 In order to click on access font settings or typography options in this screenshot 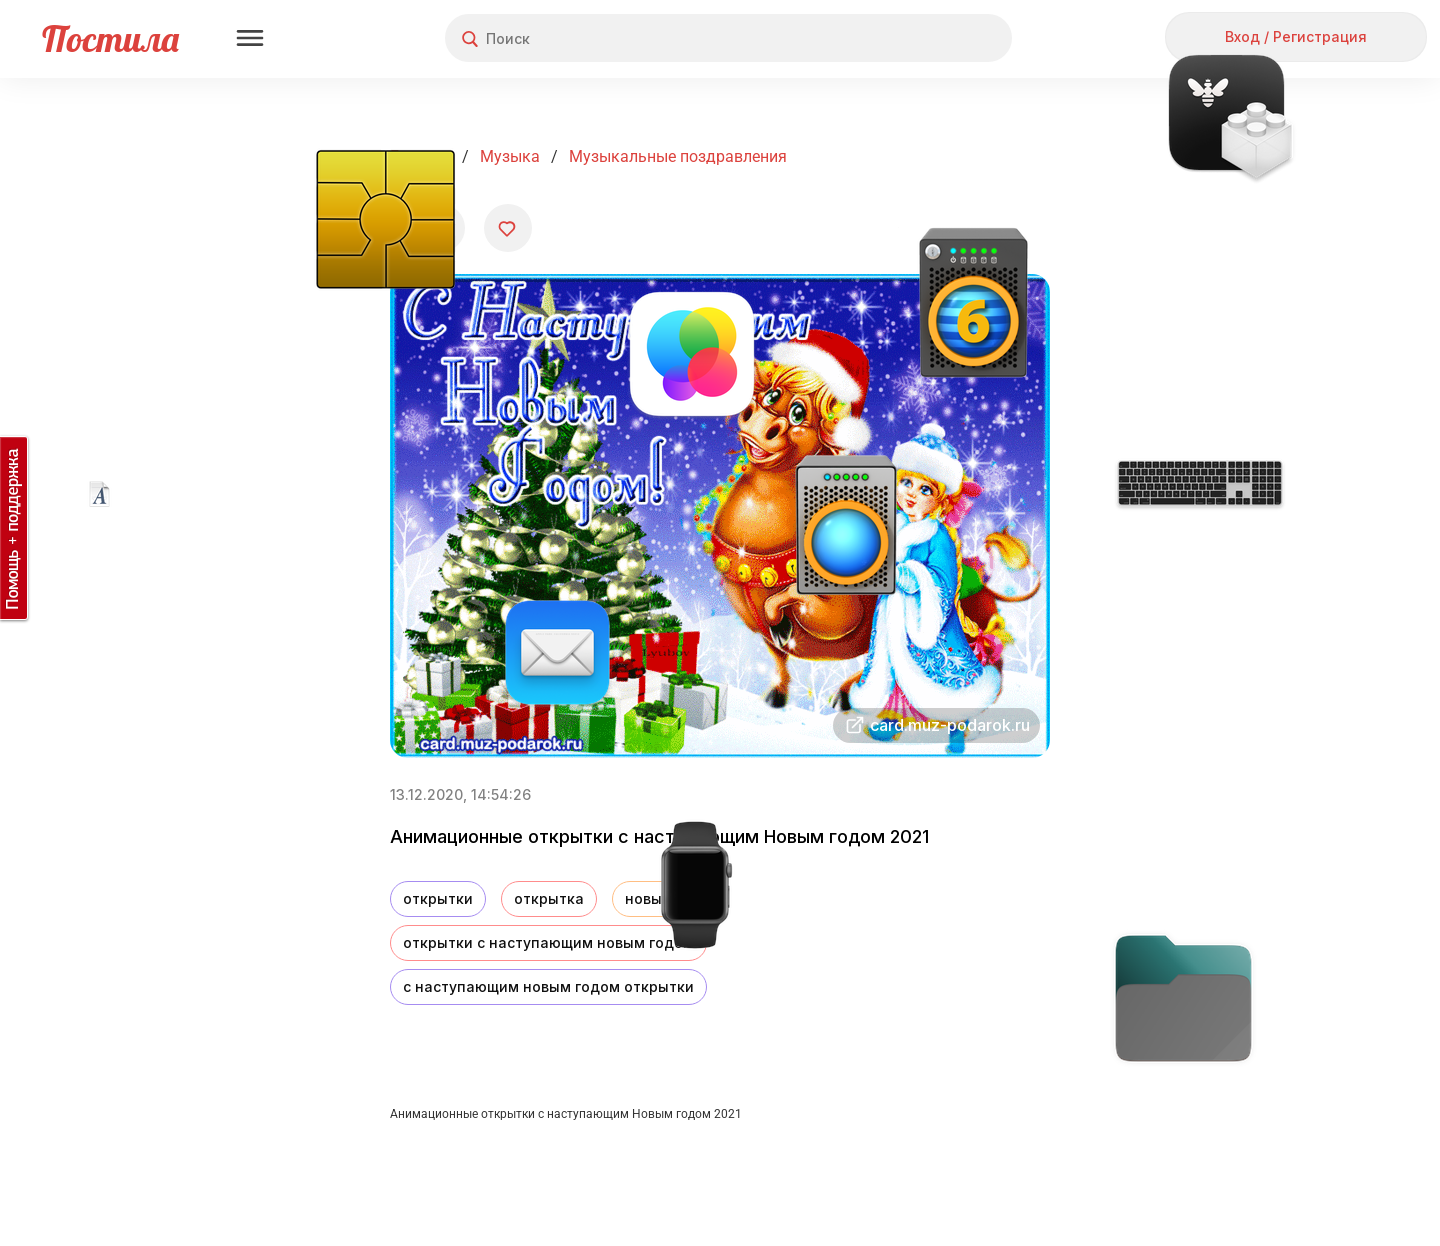, I will do `click(99, 494)`.